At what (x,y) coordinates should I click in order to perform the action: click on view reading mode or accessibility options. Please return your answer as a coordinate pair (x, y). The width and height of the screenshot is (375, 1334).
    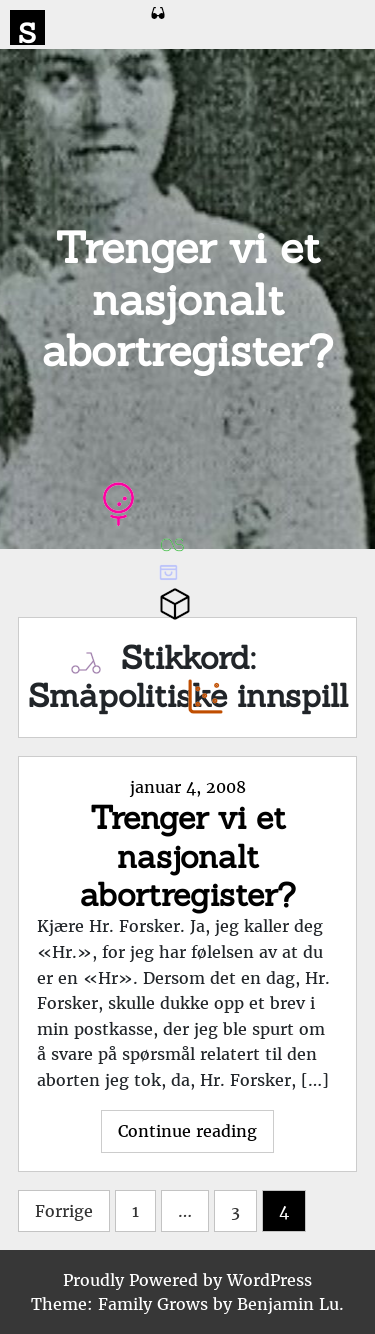
    Looking at the image, I should click on (158, 13).